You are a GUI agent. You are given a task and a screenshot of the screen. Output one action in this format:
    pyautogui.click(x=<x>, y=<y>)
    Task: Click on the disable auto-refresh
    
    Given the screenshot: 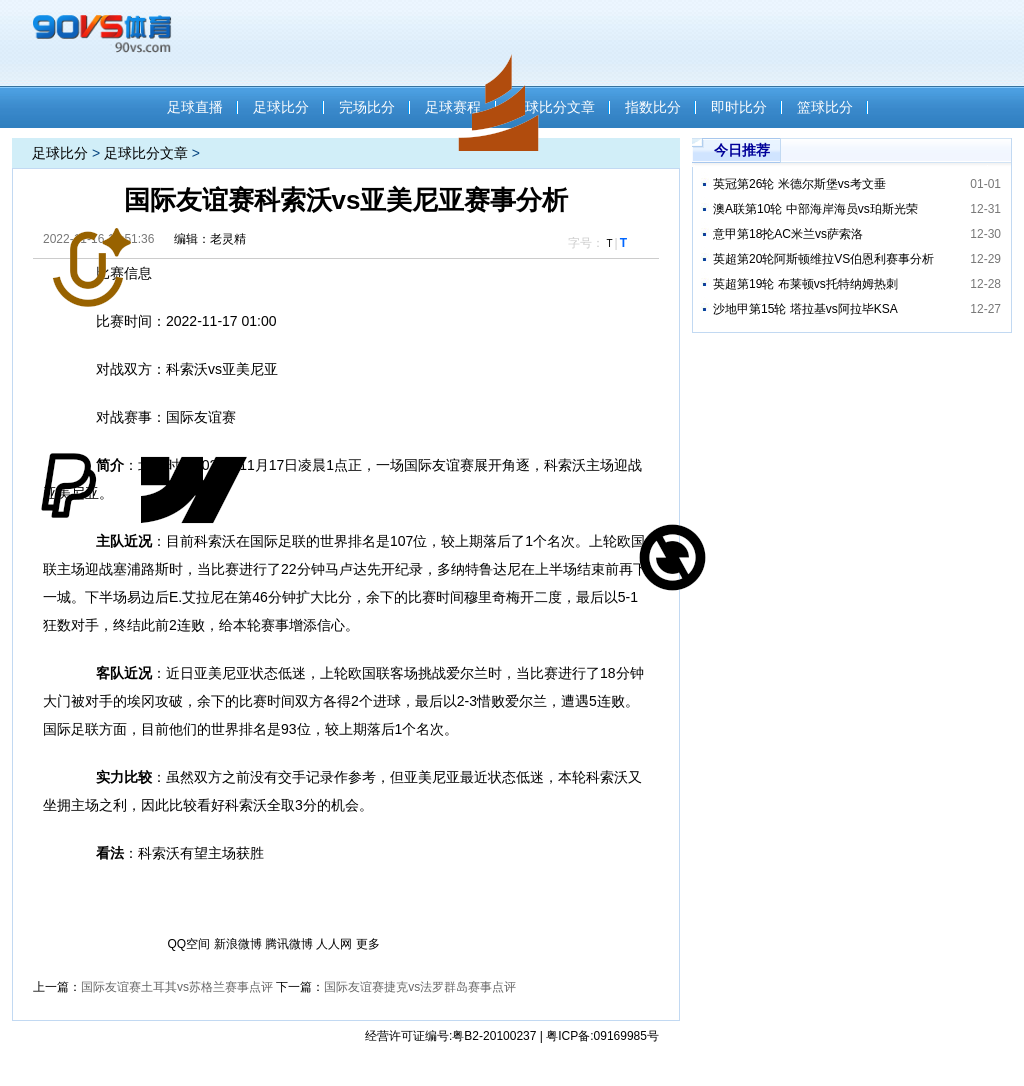 What is the action you would take?
    pyautogui.click(x=672, y=557)
    